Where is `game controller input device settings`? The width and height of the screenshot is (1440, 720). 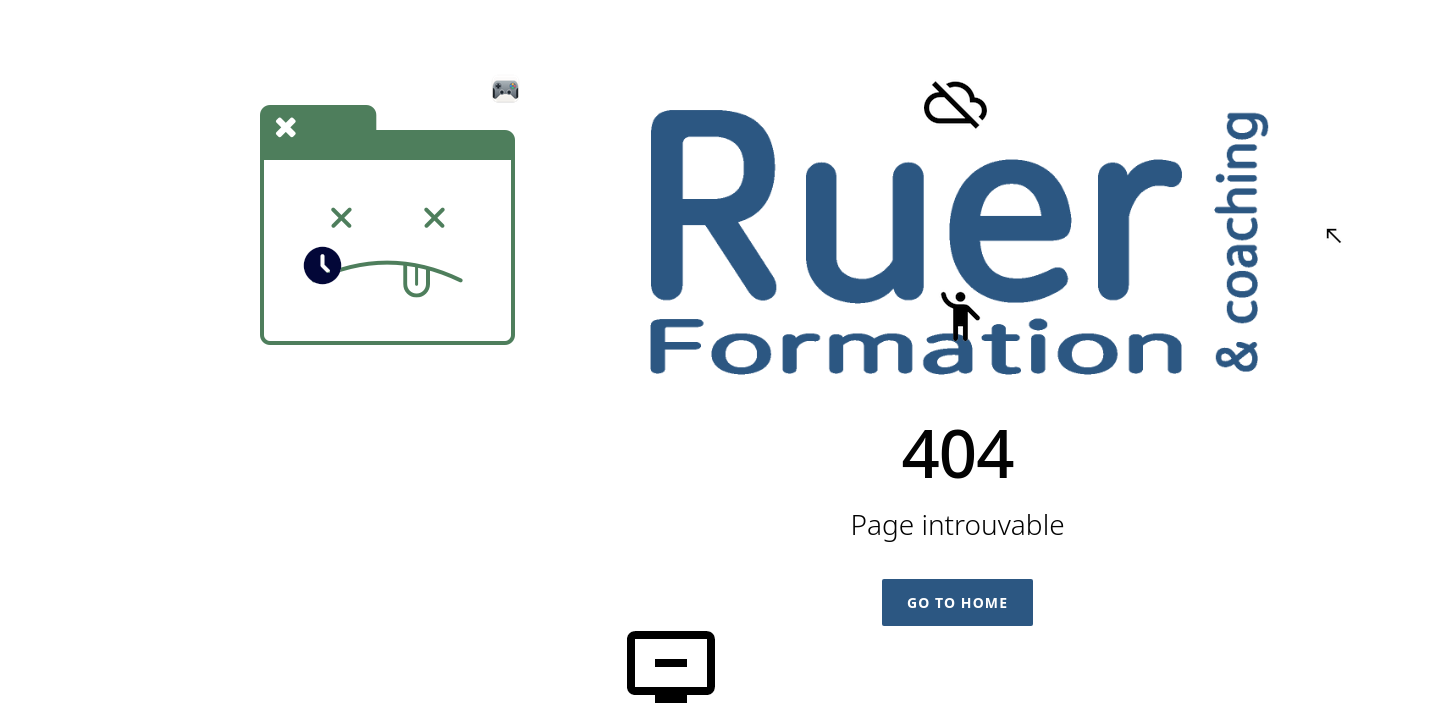 game controller input device settings is located at coordinates (505, 88).